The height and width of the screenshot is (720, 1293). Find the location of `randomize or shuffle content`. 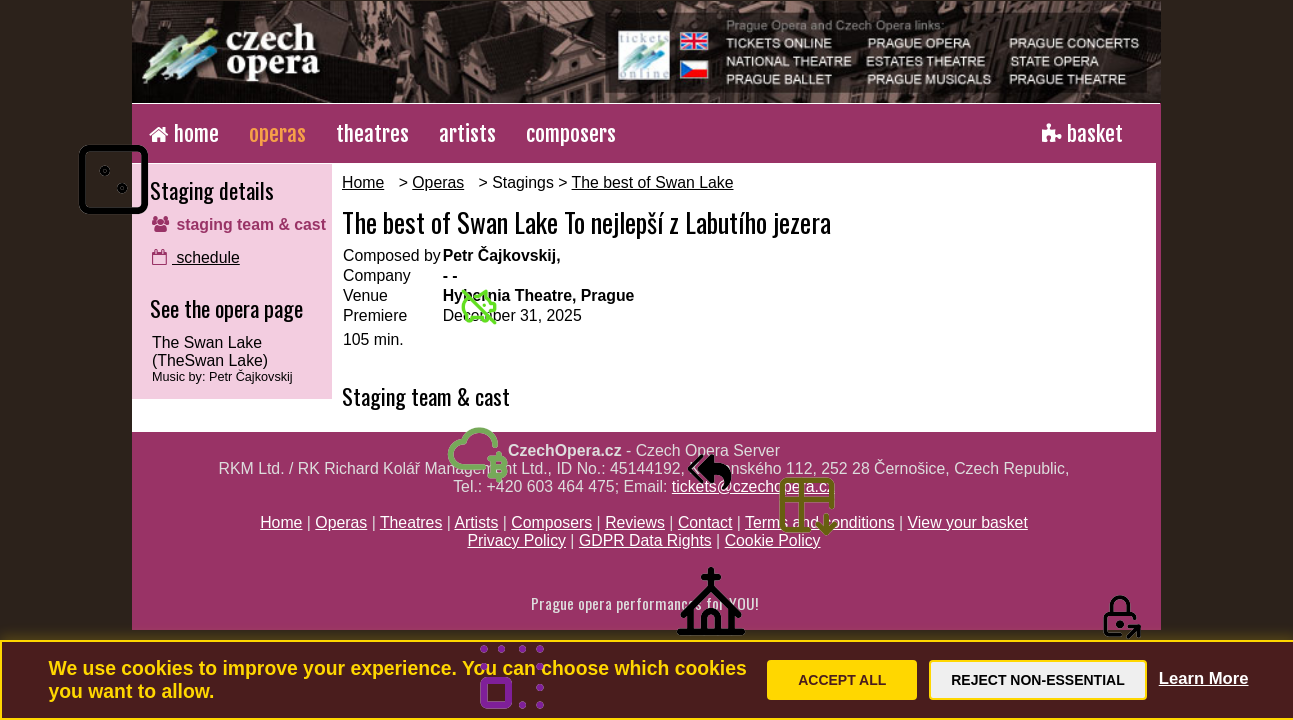

randomize or shuffle content is located at coordinates (113, 179).